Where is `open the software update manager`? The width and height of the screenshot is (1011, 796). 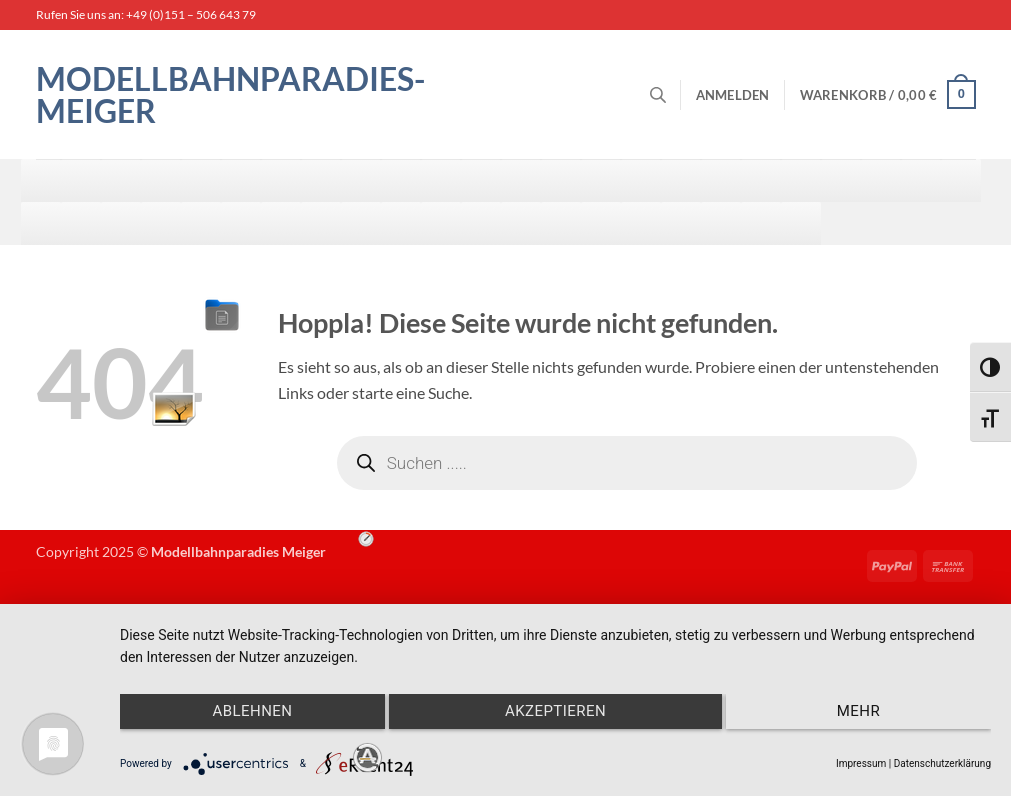 open the software update manager is located at coordinates (367, 757).